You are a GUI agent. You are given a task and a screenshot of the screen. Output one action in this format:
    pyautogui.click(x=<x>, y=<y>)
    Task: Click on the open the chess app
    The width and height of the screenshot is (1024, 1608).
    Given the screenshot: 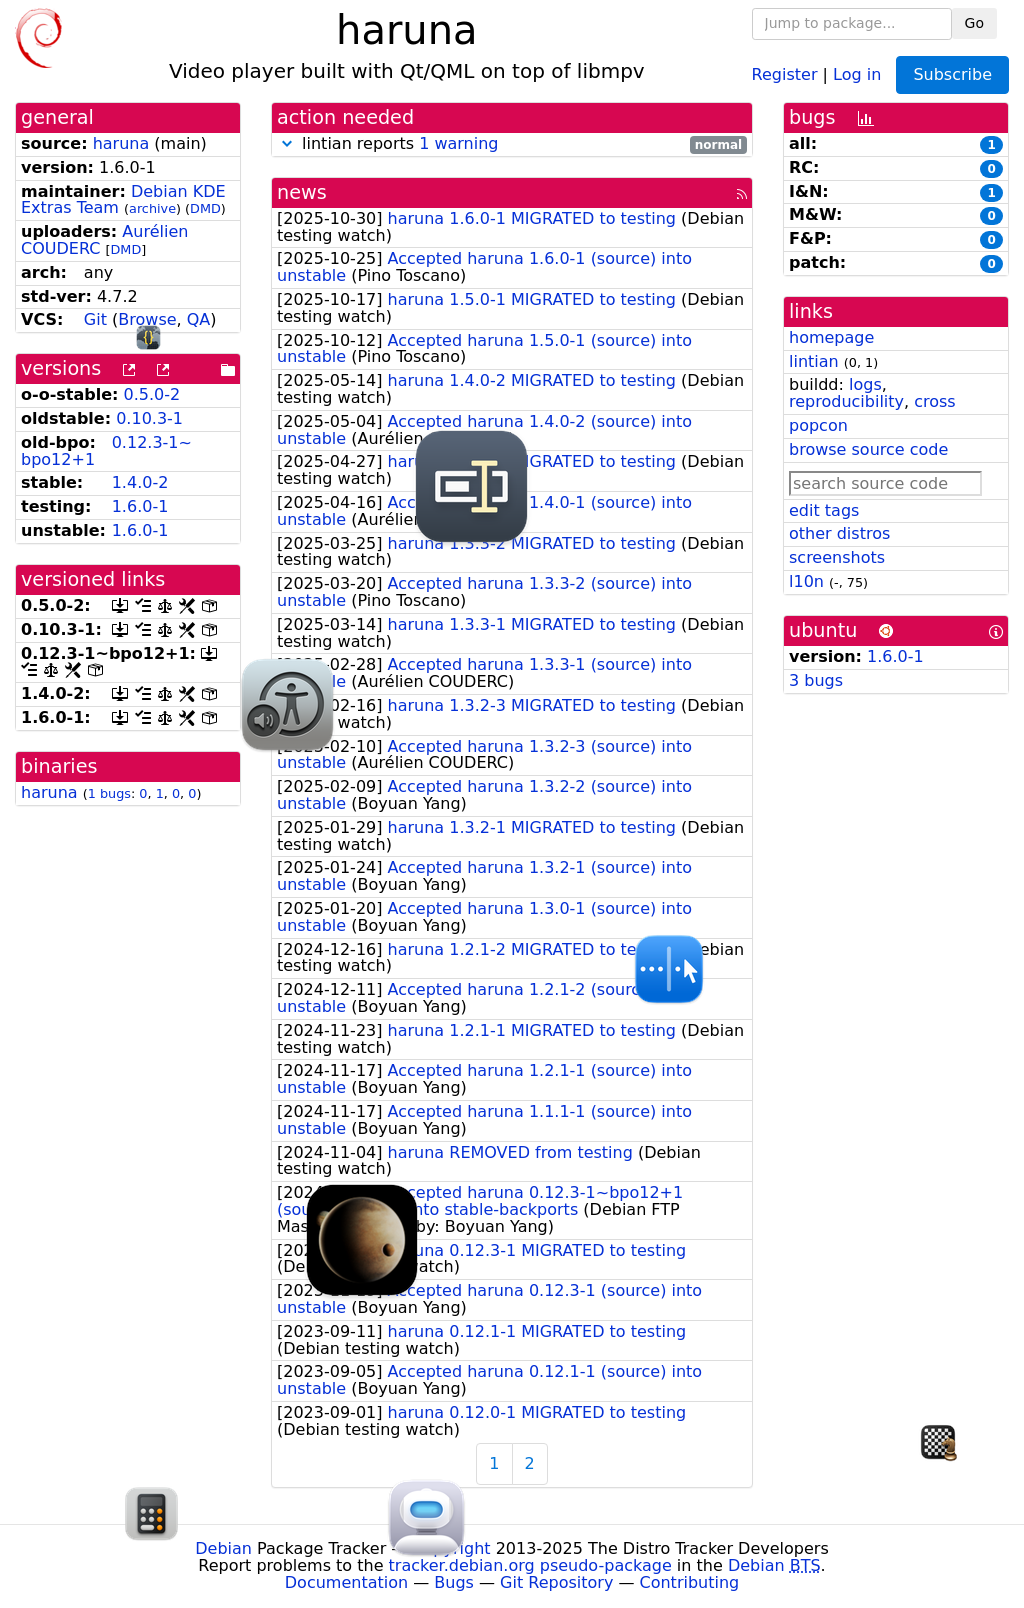 What is the action you would take?
    pyautogui.click(x=938, y=1442)
    